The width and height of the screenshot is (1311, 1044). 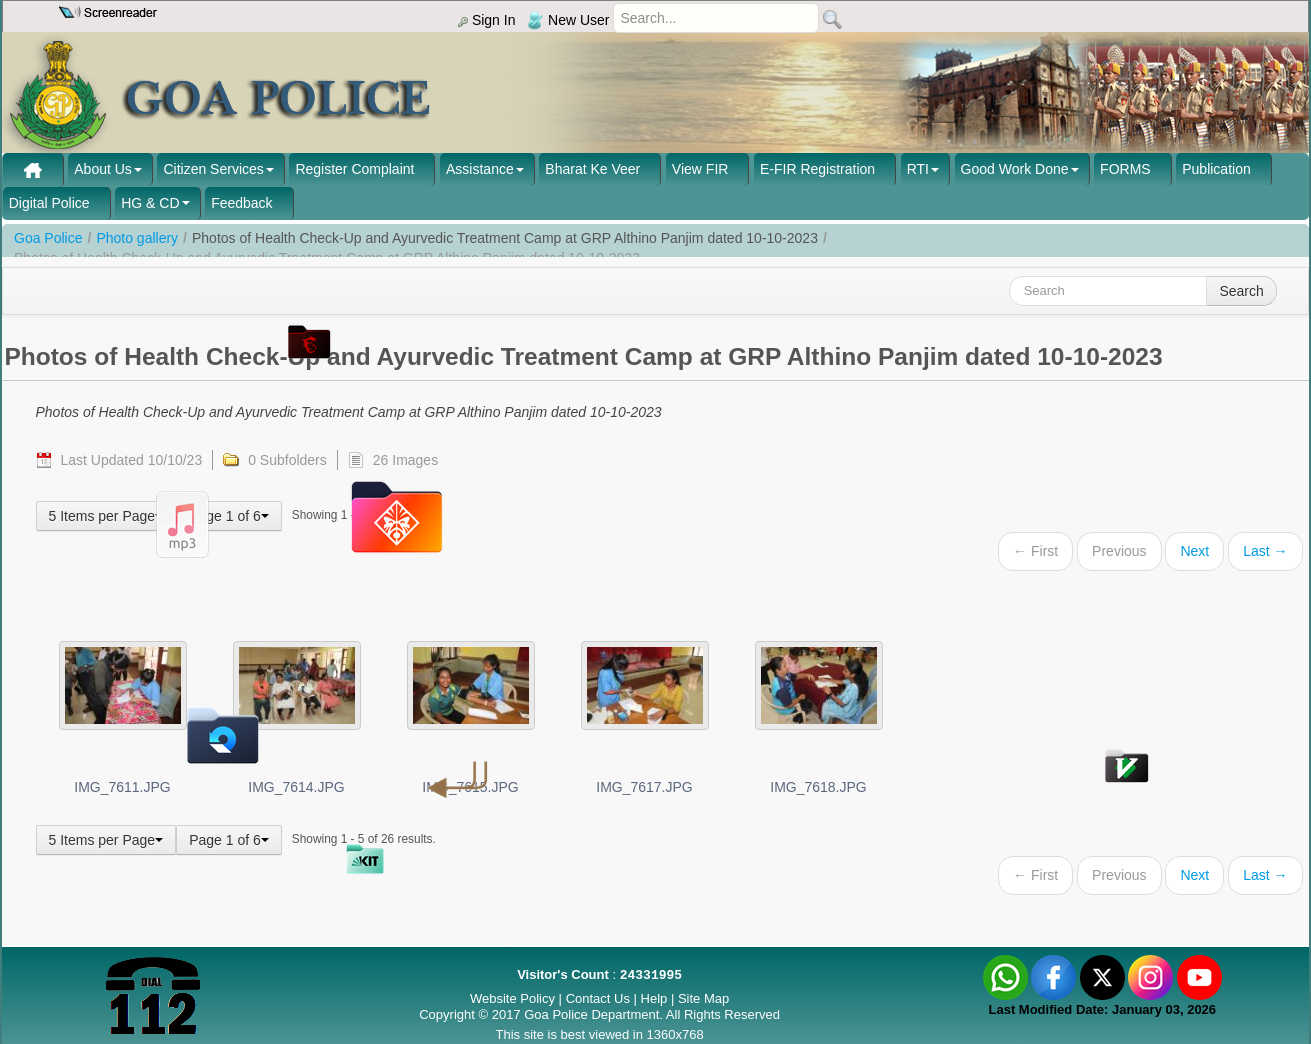 What do you see at coordinates (222, 737) in the screenshot?
I see `open wondershare repairit files folder` at bounding box center [222, 737].